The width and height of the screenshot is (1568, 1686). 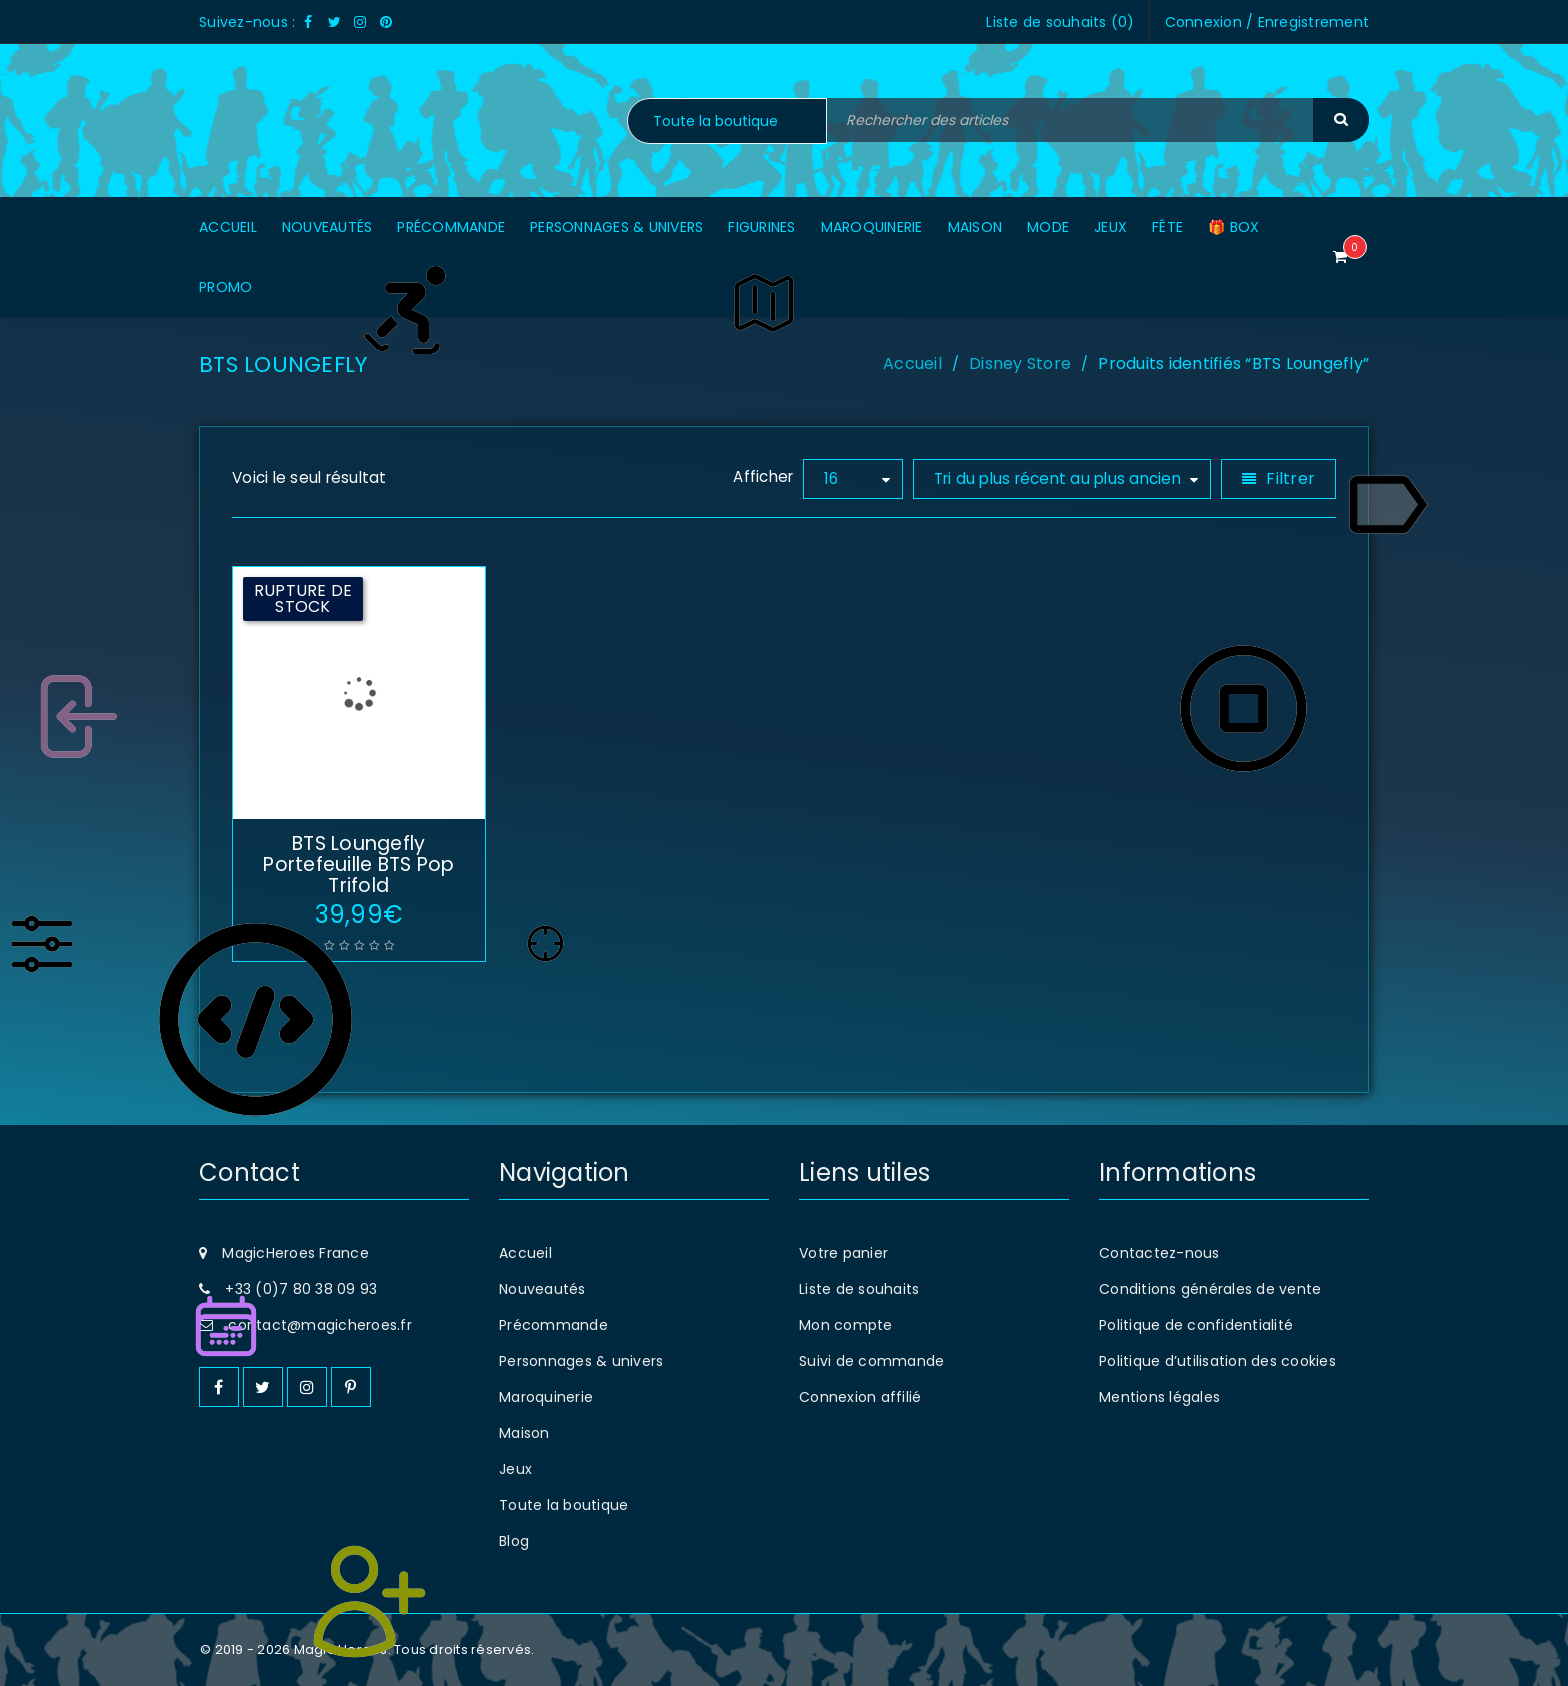 What do you see at coordinates (369, 1601) in the screenshot?
I see `add a new contact or friend` at bounding box center [369, 1601].